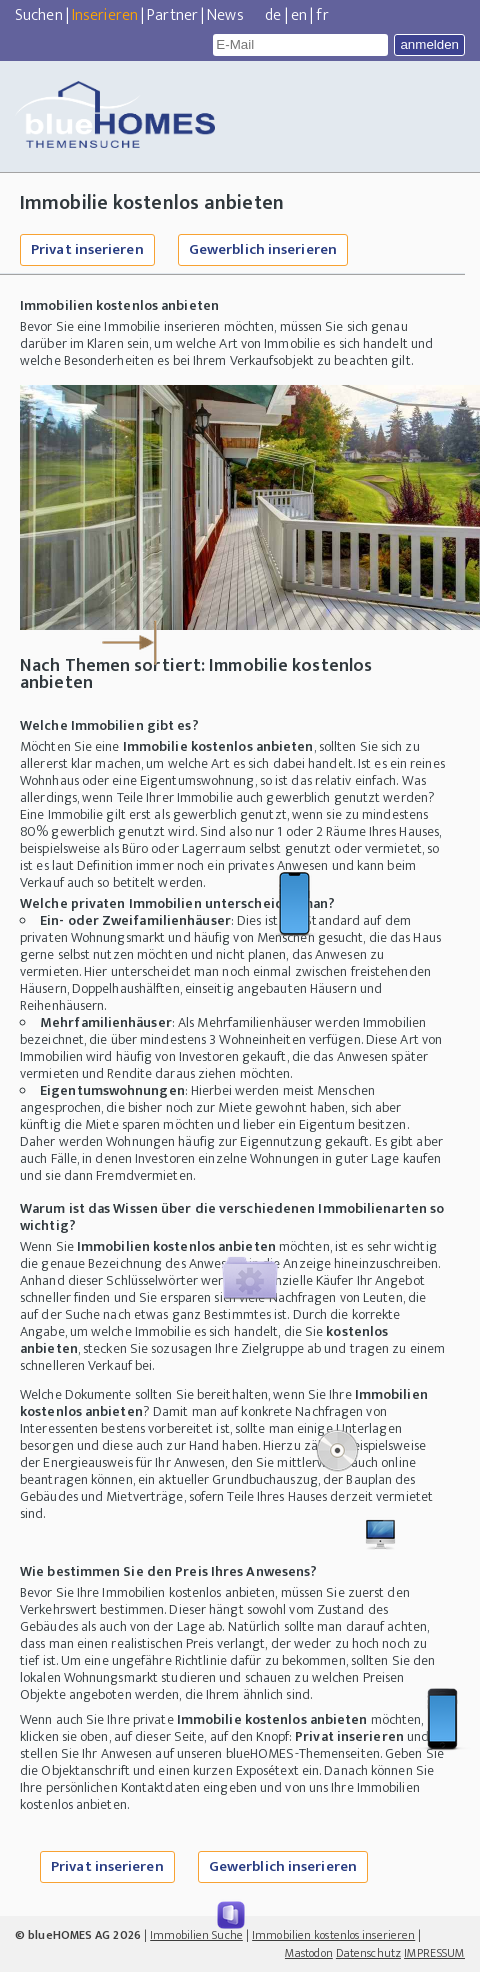  What do you see at coordinates (294, 904) in the screenshot?
I see `iPhone 13 Pro device connected` at bounding box center [294, 904].